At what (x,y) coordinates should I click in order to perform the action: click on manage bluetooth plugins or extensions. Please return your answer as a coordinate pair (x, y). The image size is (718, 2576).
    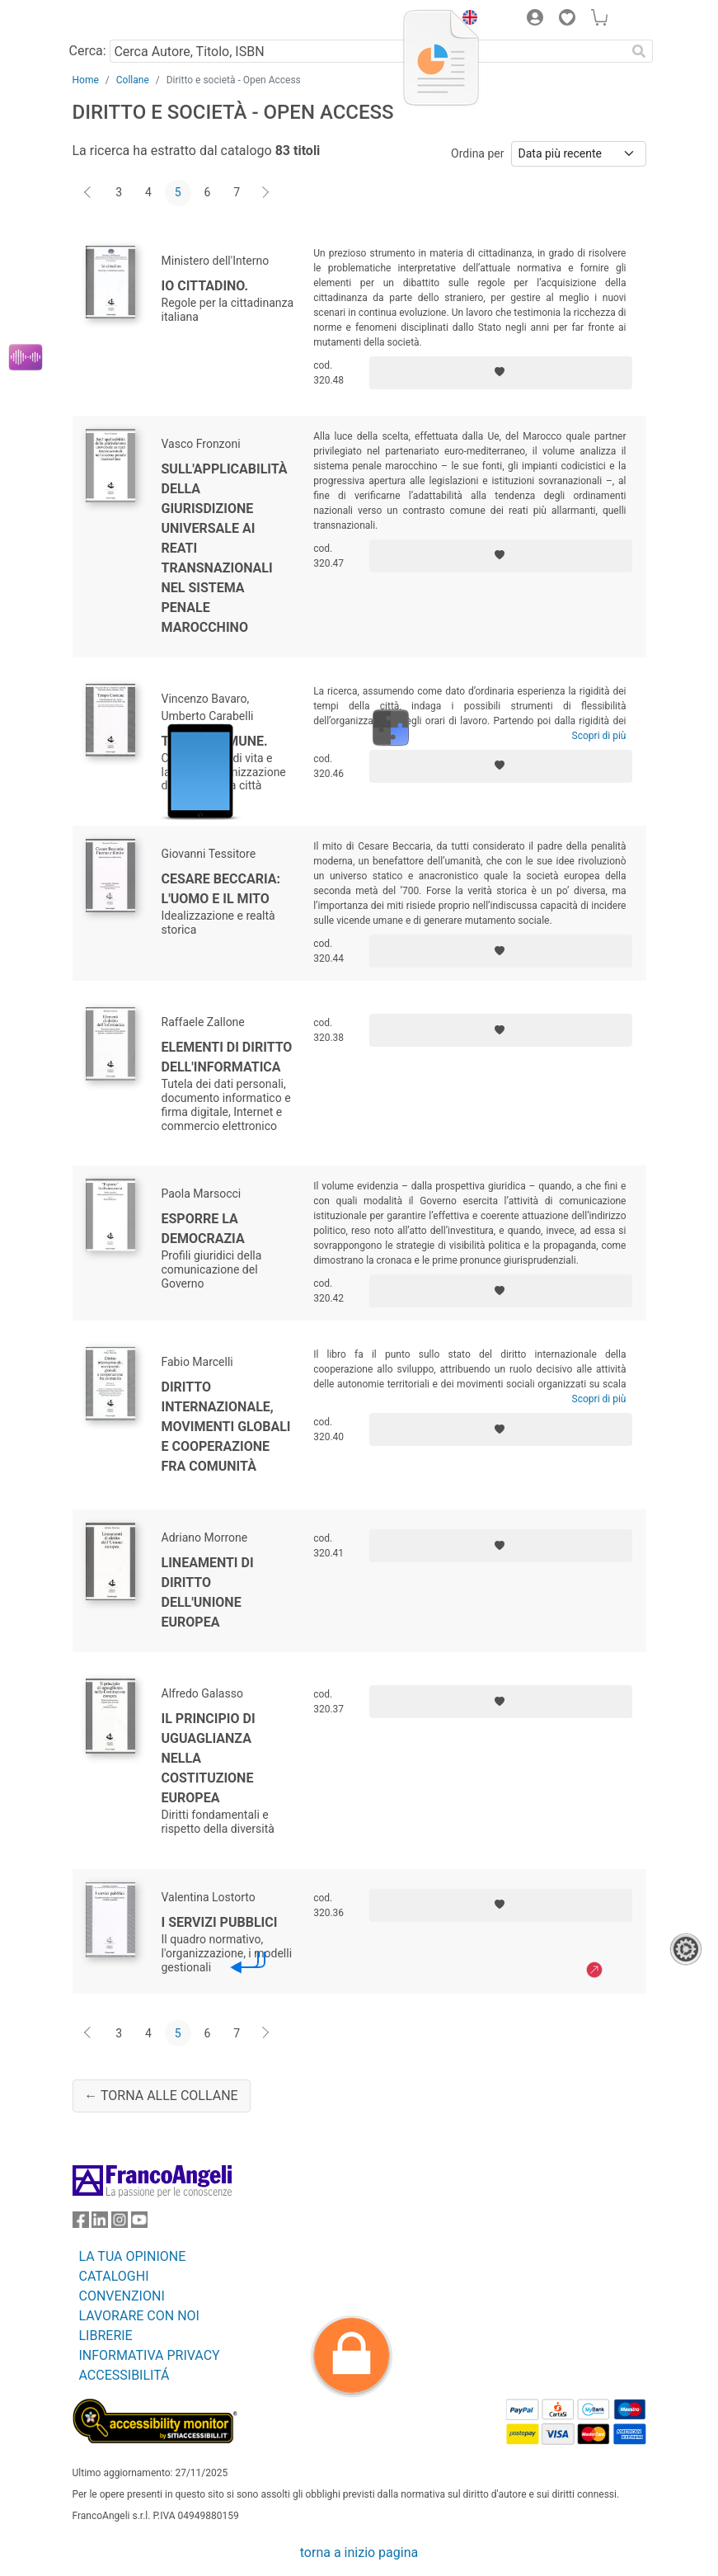
    Looking at the image, I should click on (391, 728).